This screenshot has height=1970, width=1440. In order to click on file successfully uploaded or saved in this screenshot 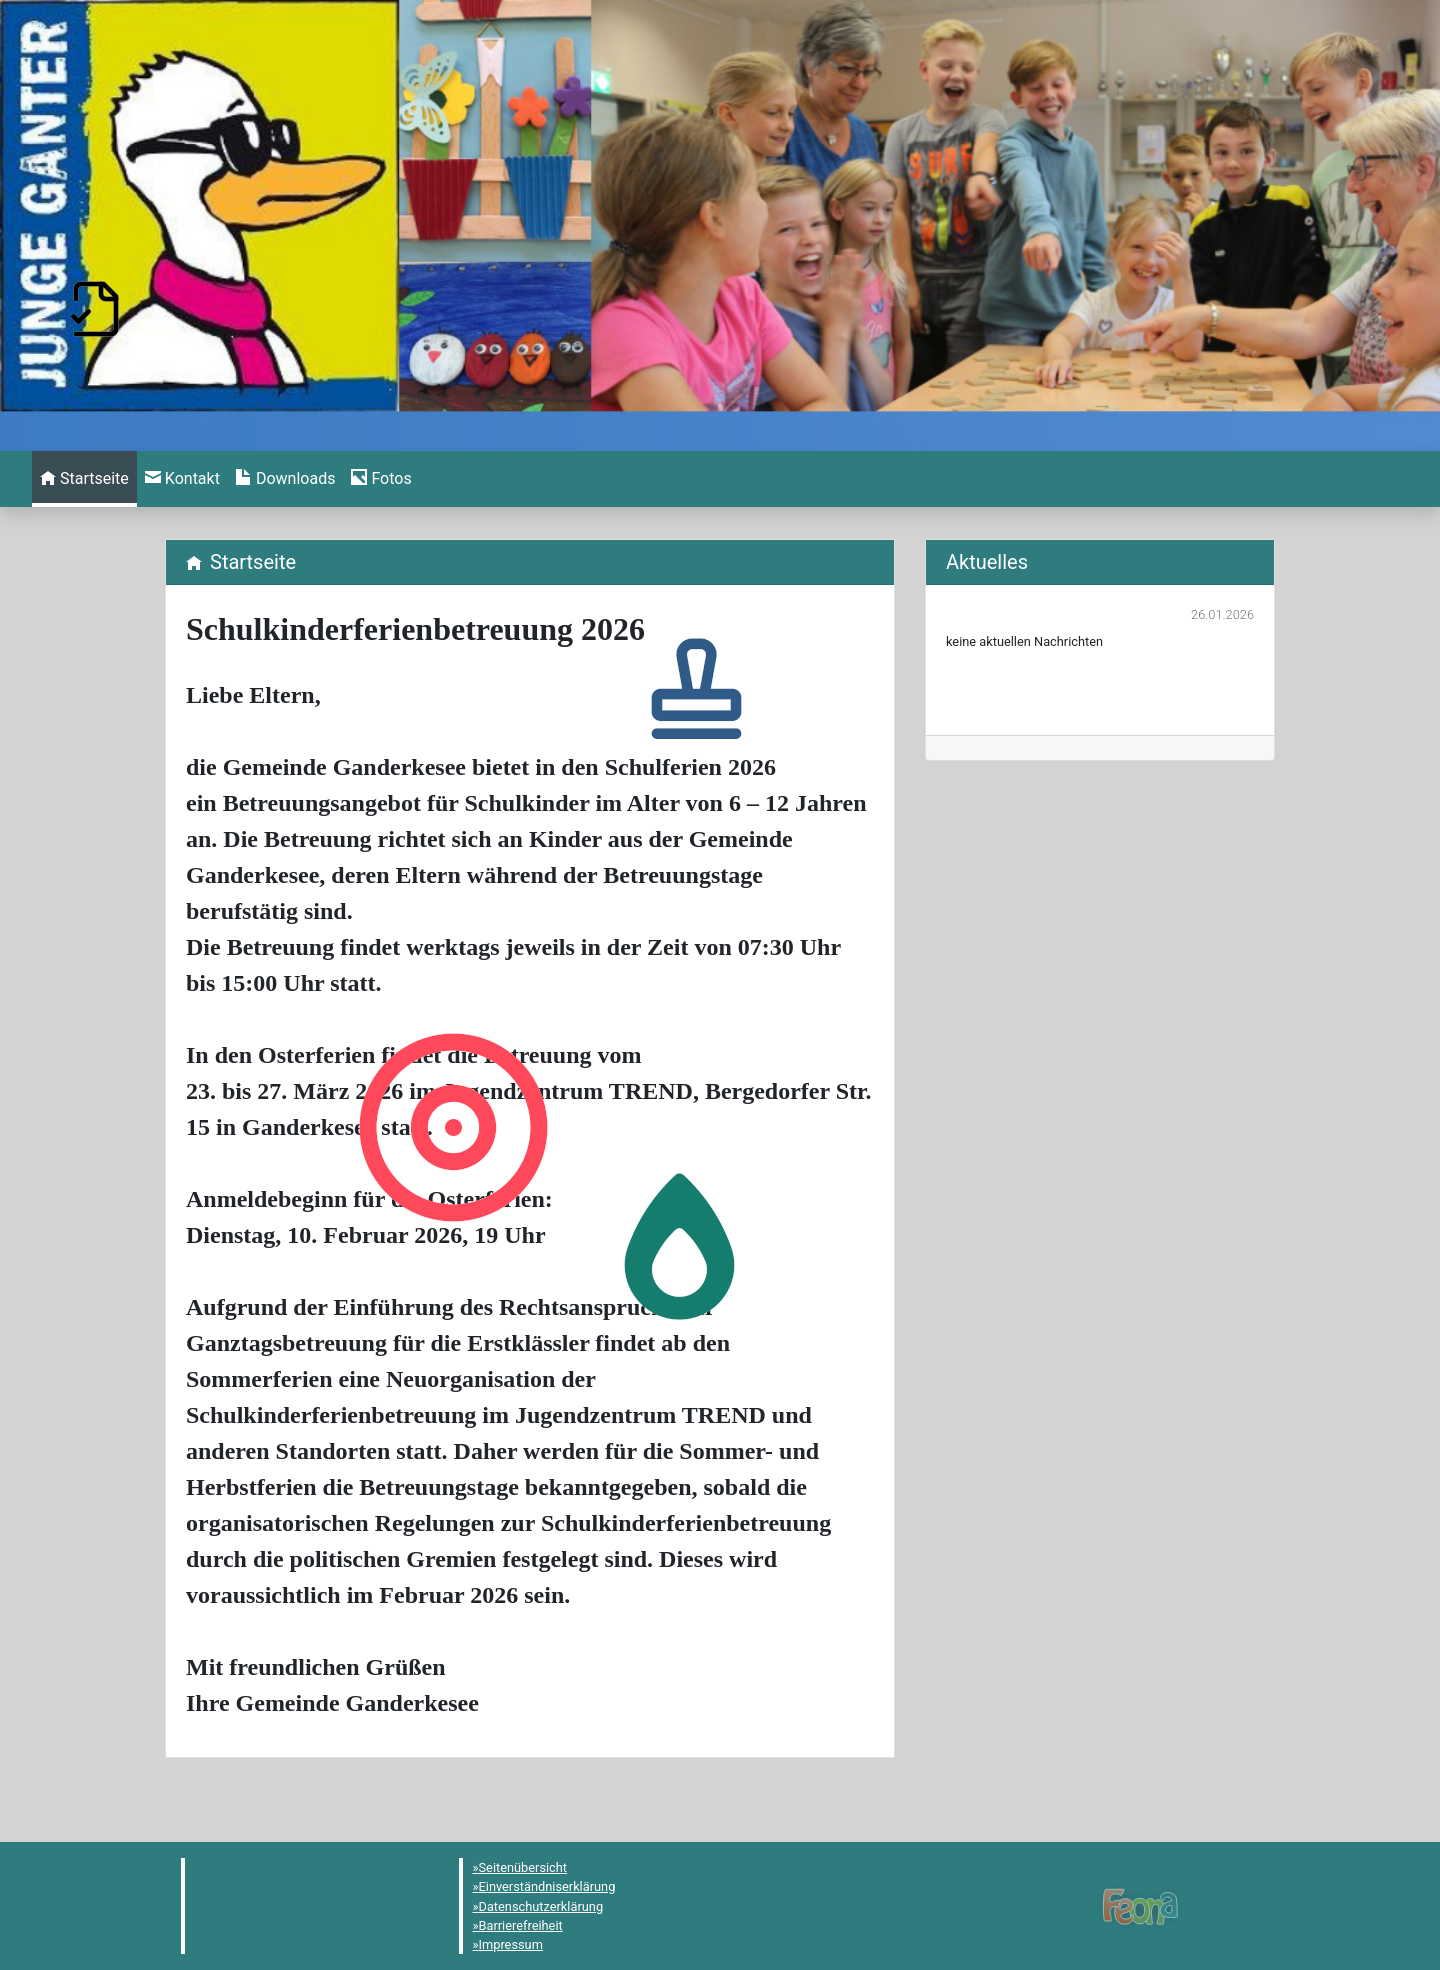, I will do `click(96, 309)`.